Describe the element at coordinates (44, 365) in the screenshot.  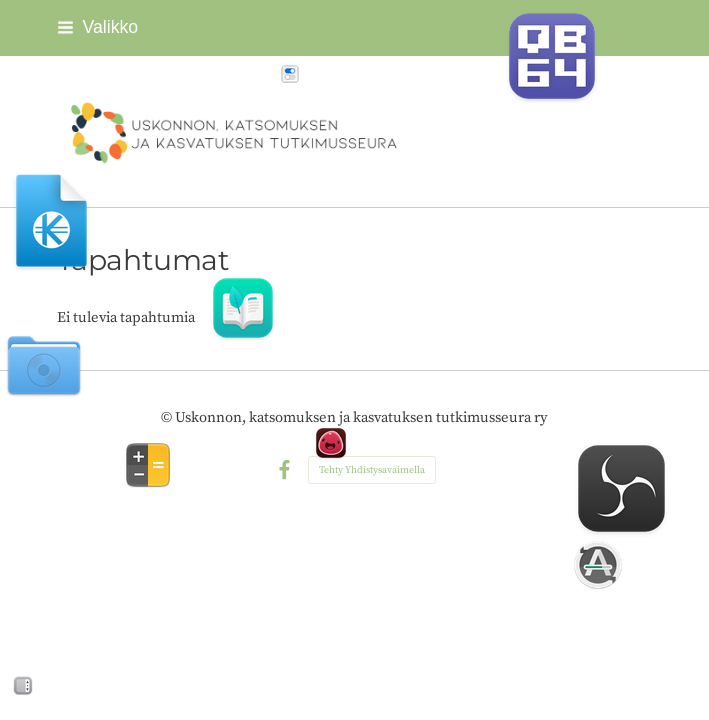
I see `open your recordings folder` at that location.